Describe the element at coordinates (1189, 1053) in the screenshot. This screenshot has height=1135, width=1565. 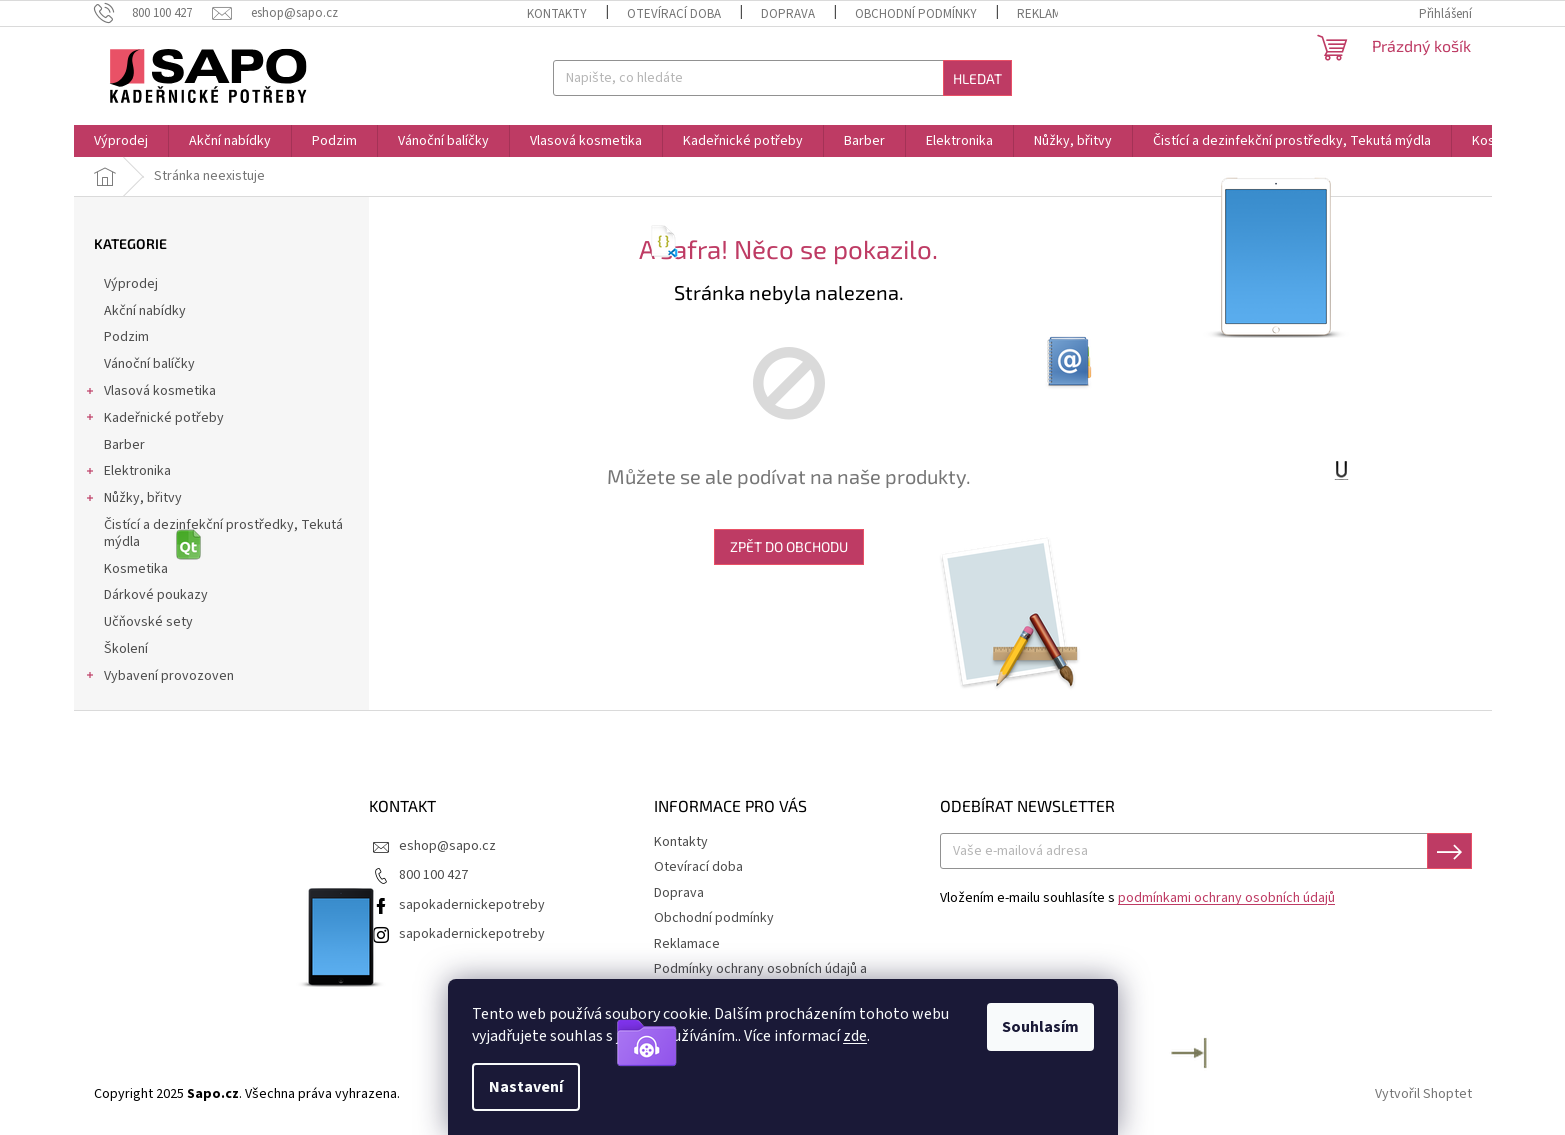
I see `go to the last item or page` at that location.